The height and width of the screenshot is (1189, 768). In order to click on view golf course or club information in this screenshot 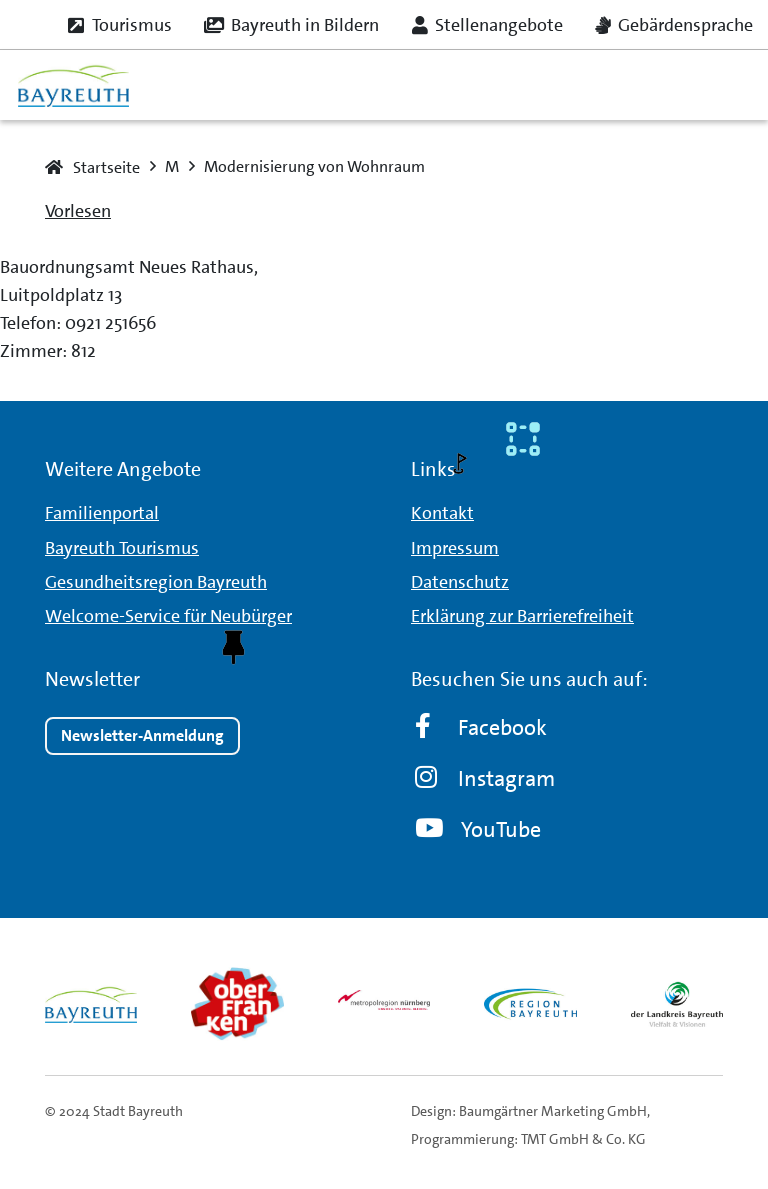, I will do `click(458, 463)`.